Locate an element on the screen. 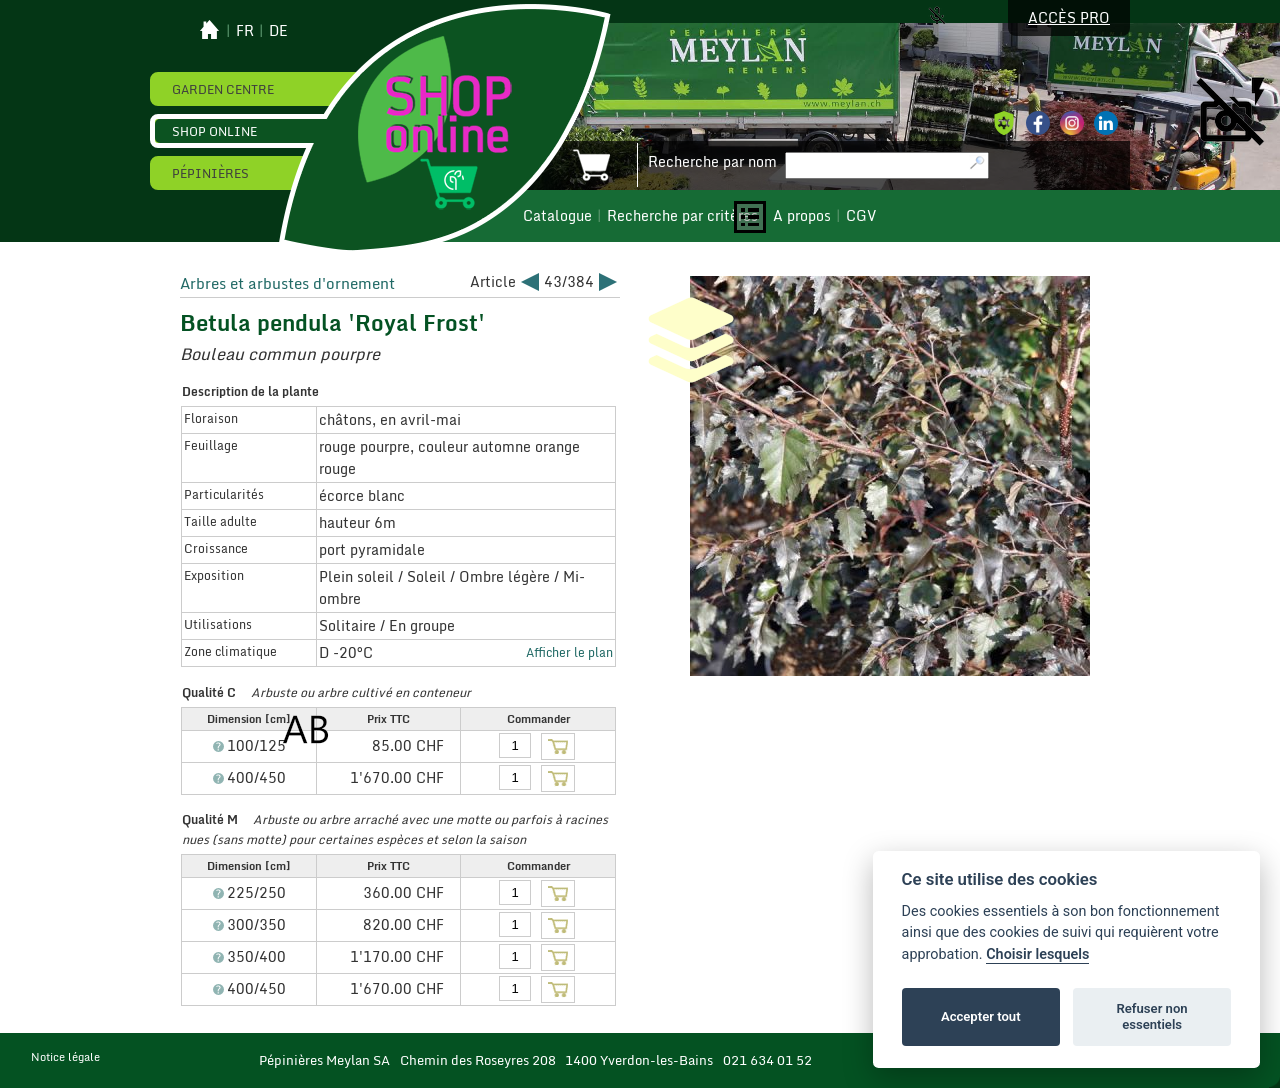 Image resolution: width=1280 pixels, height=1088 pixels. disable camera flash is located at coordinates (1232, 109).